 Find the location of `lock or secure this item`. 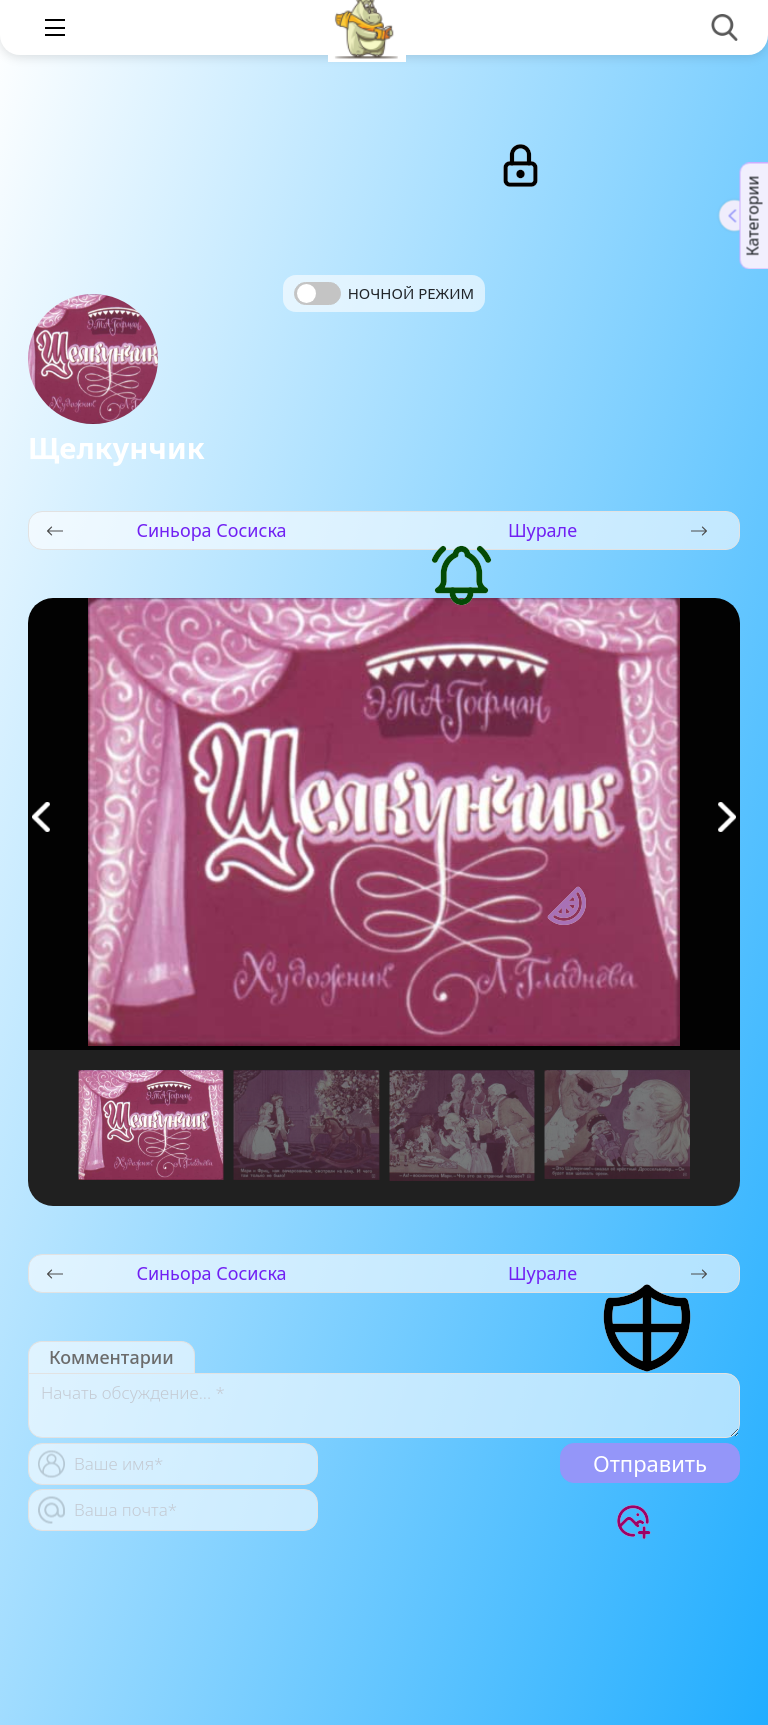

lock or secure this item is located at coordinates (520, 165).